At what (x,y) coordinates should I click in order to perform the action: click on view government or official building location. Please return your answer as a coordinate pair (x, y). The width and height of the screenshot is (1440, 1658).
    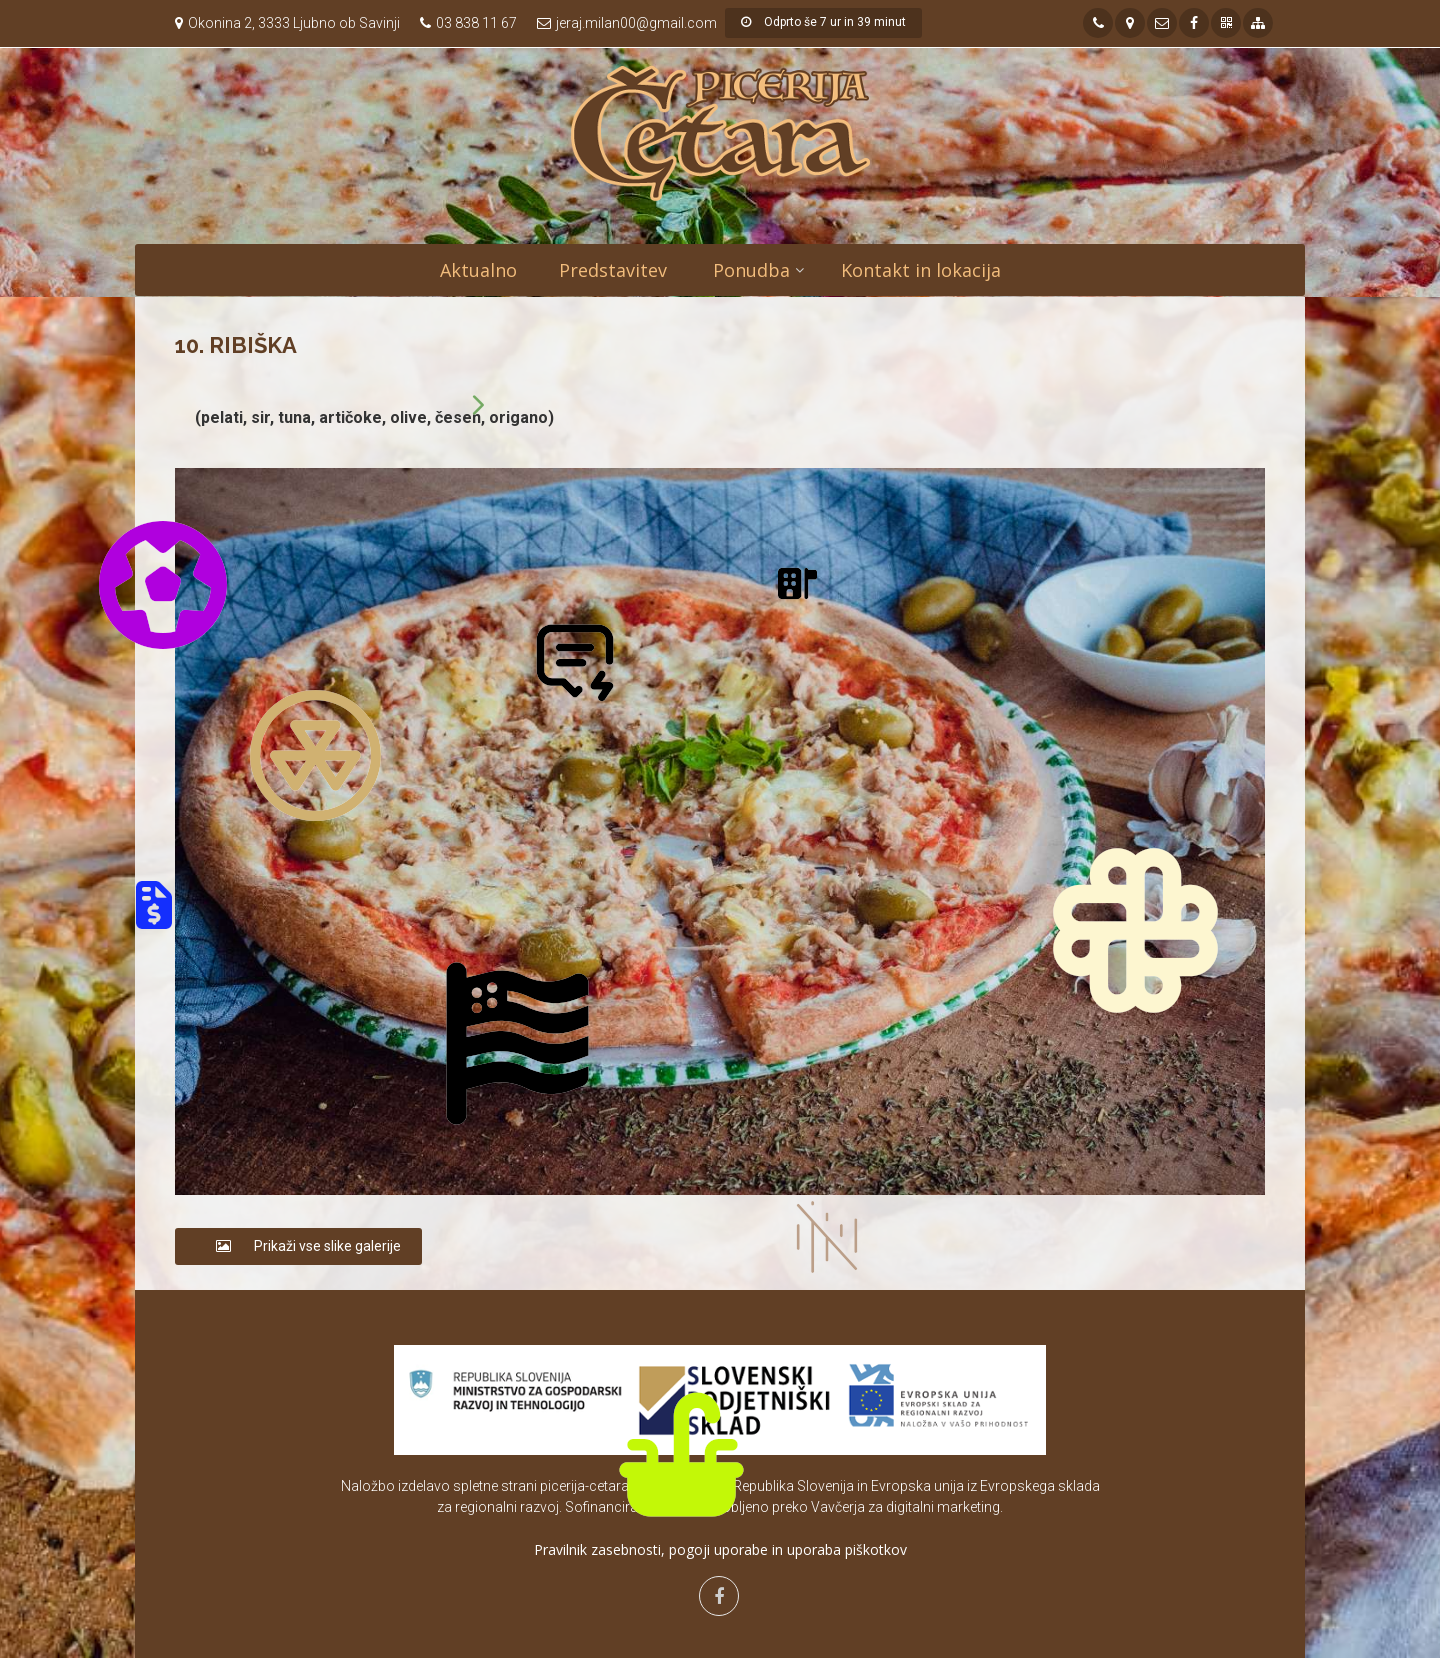
    Looking at the image, I should click on (797, 583).